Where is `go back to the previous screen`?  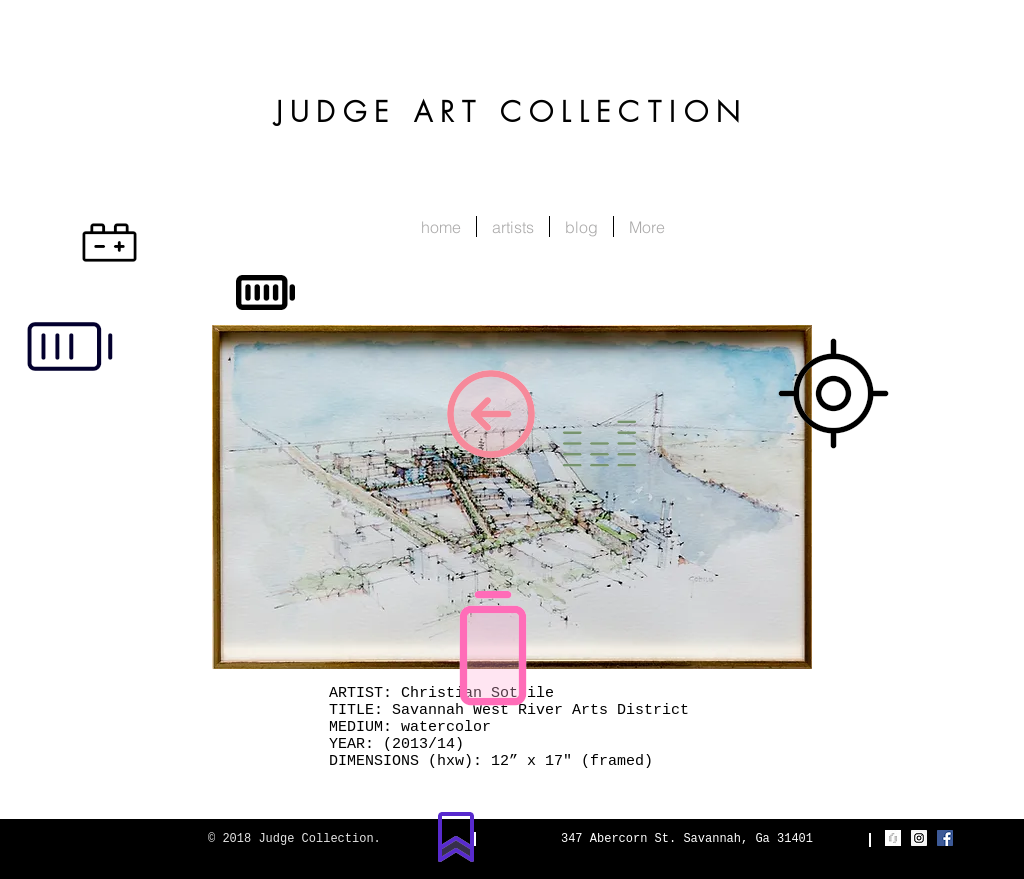
go back to the previous screen is located at coordinates (491, 414).